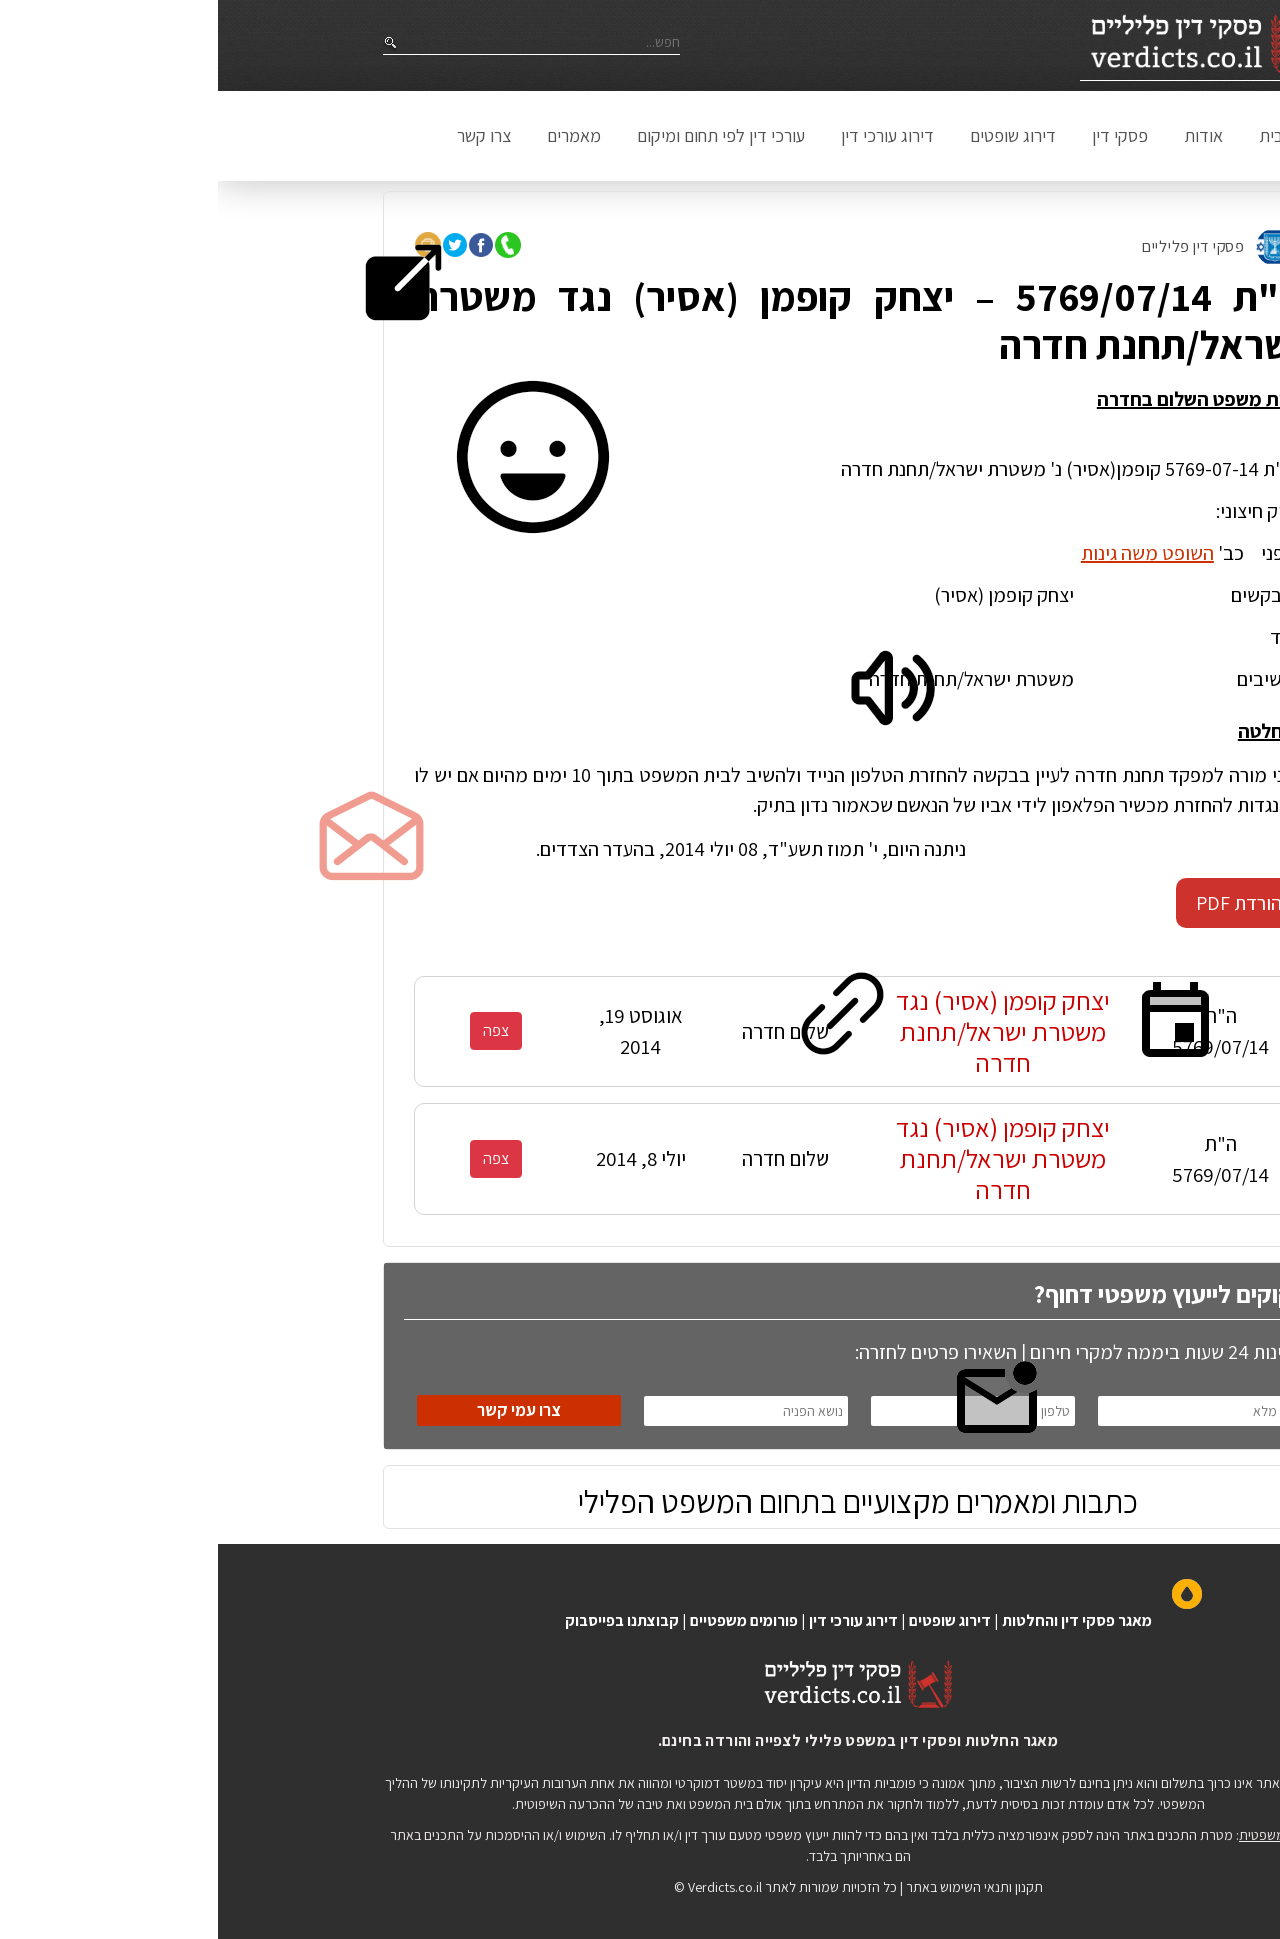 The image size is (1280, 1939). Describe the element at coordinates (403, 282) in the screenshot. I see `open link in new tab or window` at that location.